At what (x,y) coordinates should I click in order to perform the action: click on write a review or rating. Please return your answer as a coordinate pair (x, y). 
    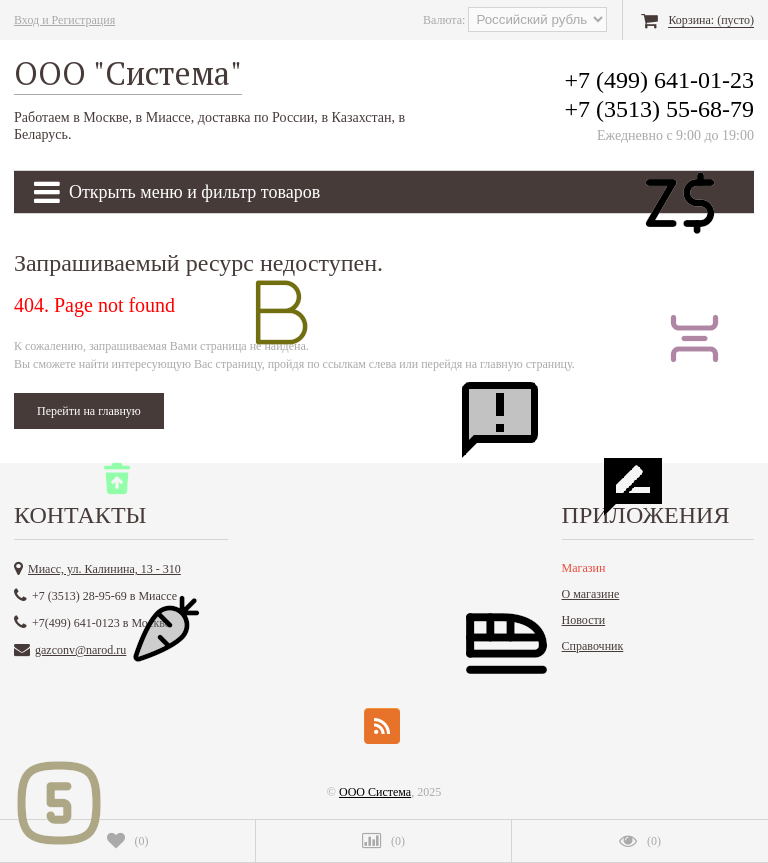
    Looking at the image, I should click on (633, 487).